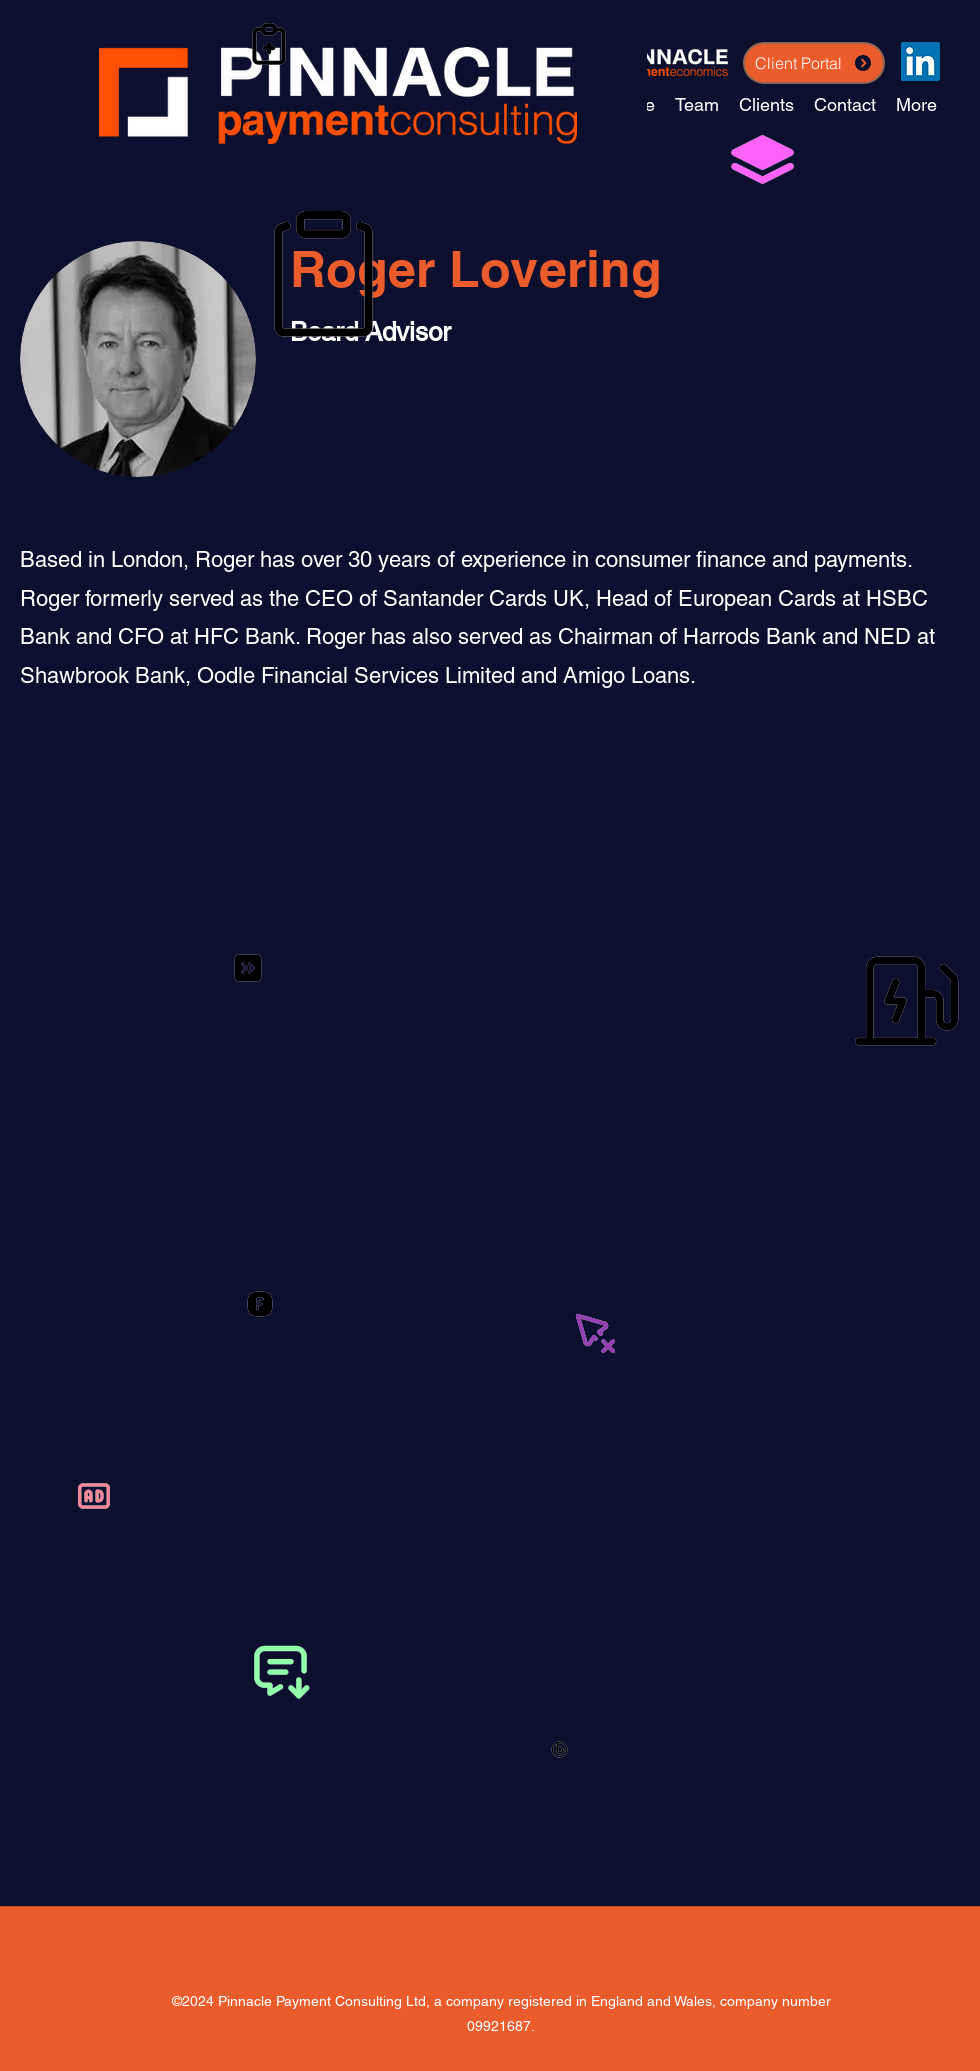 The image size is (980, 2071). What do you see at coordinates (94, 1496) in the screenshot?
I see `indicates sponsored or advertisement content` at bounding box center [94, 1496].